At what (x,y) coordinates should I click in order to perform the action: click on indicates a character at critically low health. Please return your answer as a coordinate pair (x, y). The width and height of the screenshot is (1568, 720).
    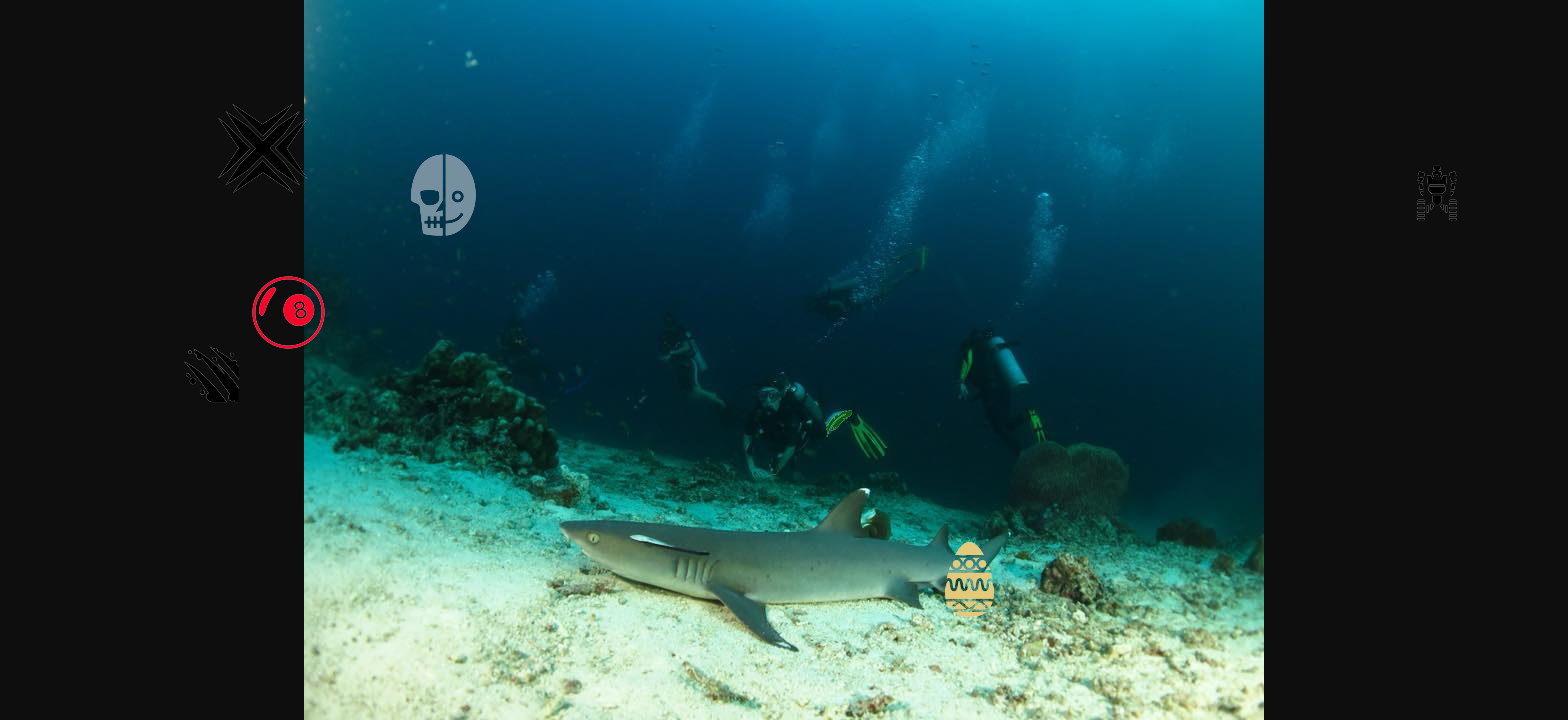
    Looking at the image, I should click on (444, 195).